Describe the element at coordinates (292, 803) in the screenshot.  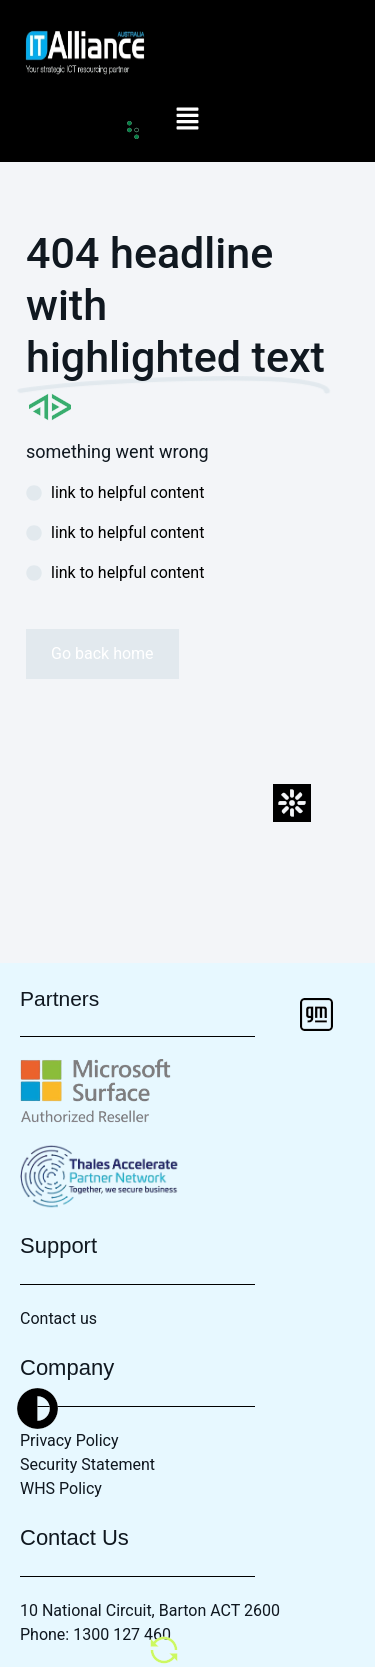
I see `kentico CMS platform logo` at that location.